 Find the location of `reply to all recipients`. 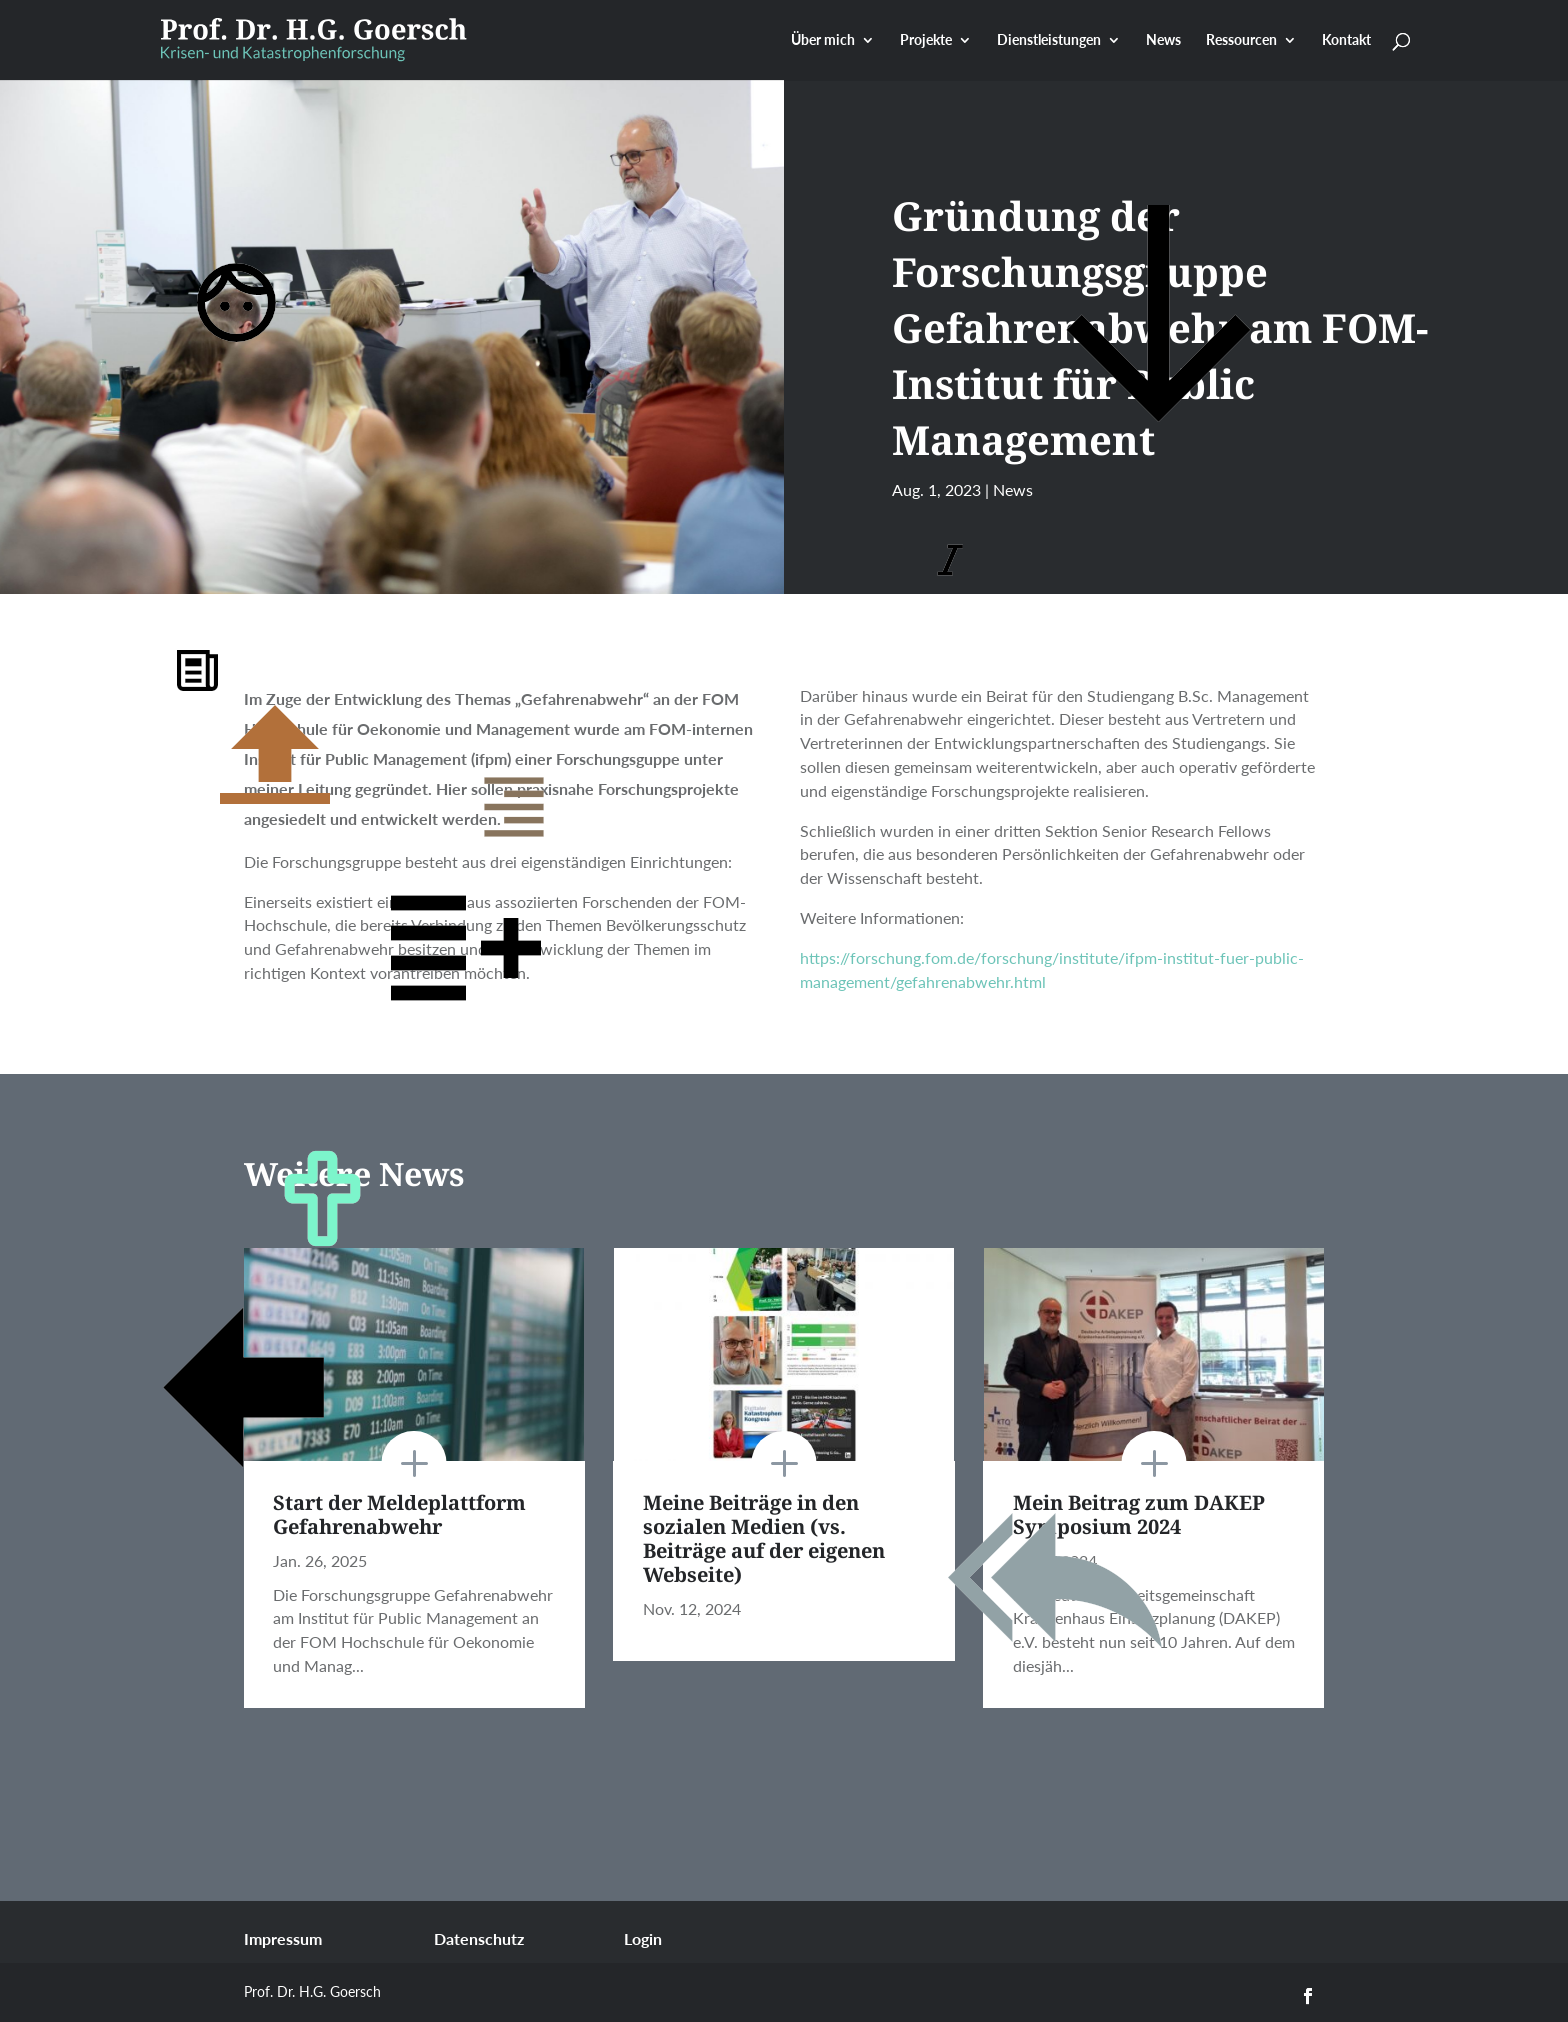

reply to all recipients is located at coordinates (1055, 1577).